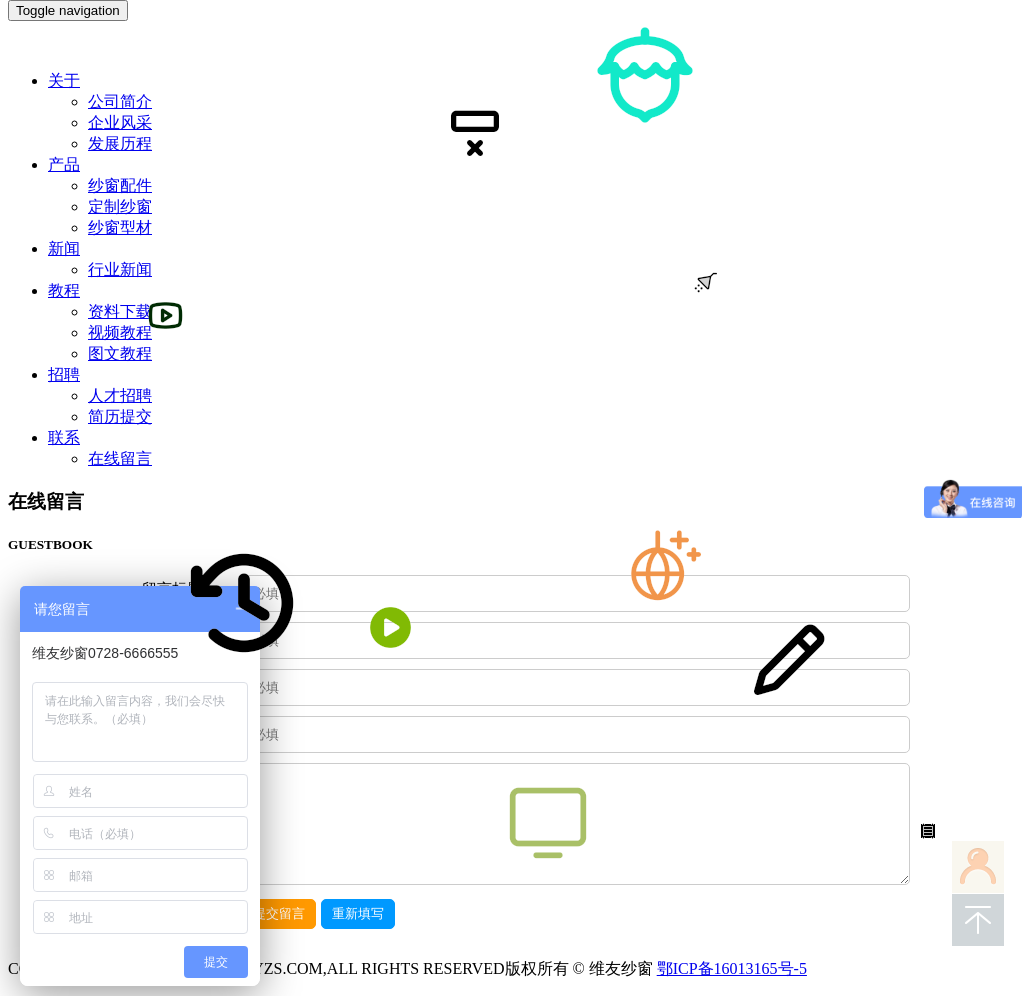 The width and height of the screenshot is (1024, 996). Describe the element at coordinates (662, 566) in the screenshot. I see `access party or event mode` at that location.